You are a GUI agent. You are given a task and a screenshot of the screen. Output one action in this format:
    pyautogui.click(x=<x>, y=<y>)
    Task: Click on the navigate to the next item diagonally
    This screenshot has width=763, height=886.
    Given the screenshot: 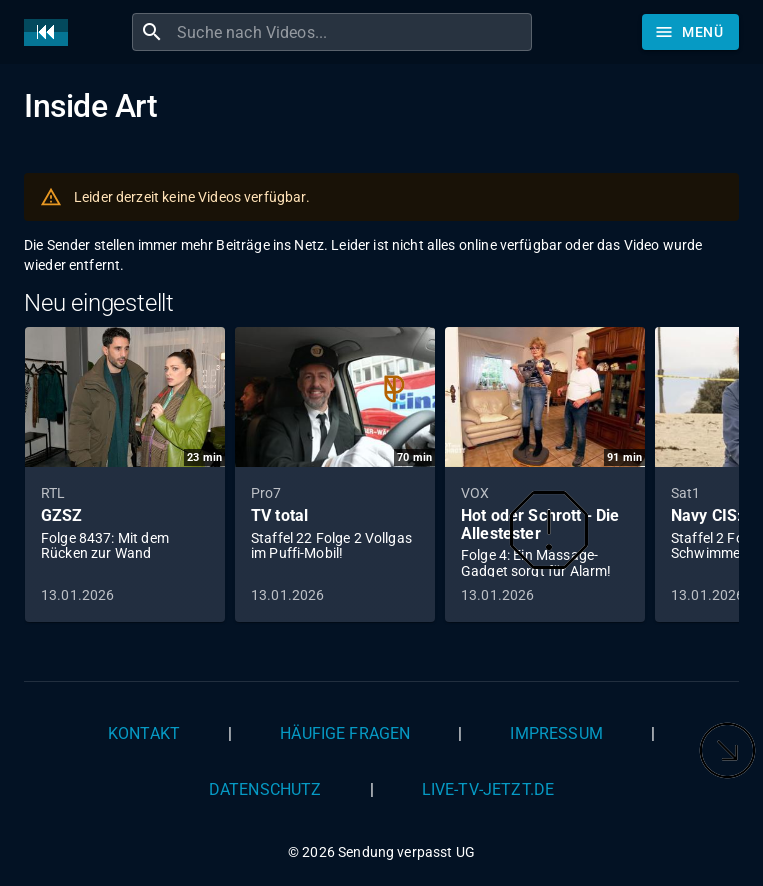 What is the action you would take?
    pyautogui.click(x=727, y=750)
    